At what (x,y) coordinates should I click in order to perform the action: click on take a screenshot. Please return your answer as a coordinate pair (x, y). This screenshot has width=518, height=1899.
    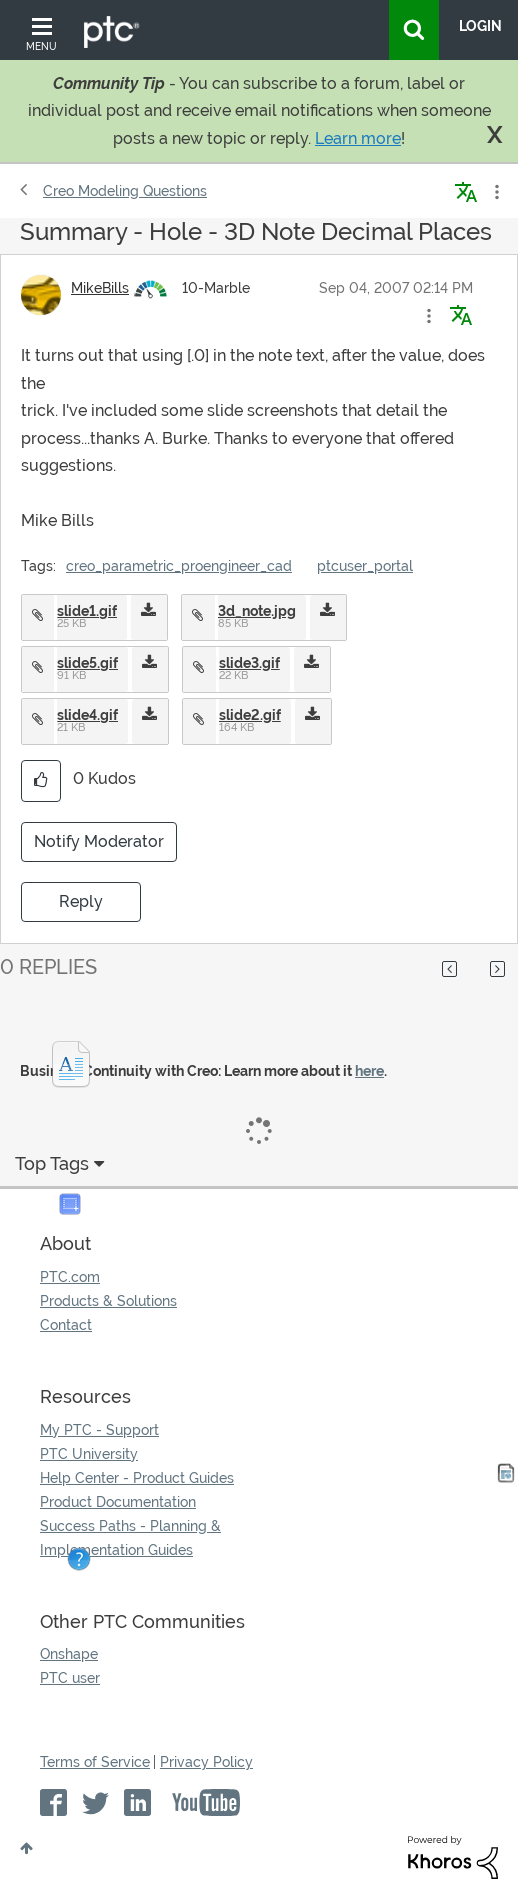
    Looking at the image, I should click on (70, 1204).